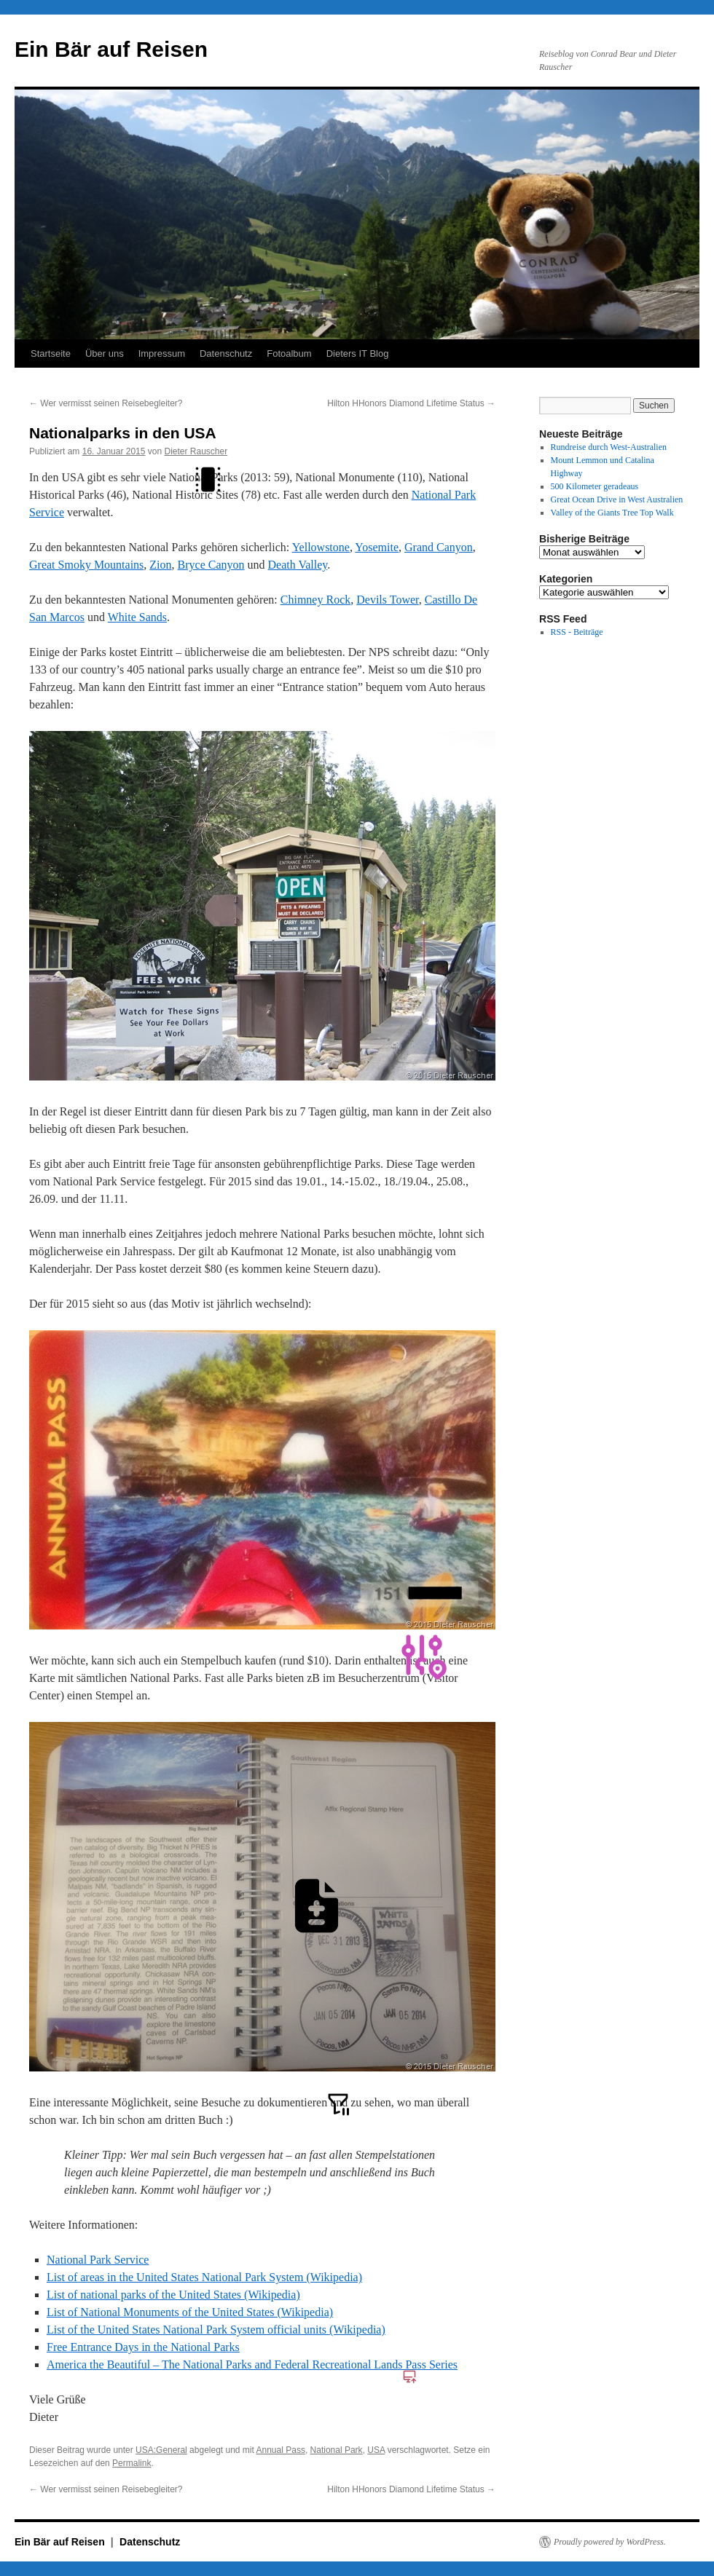 The image size is (714, 2576). I want to click on pause active filters, so click(338, 2103).